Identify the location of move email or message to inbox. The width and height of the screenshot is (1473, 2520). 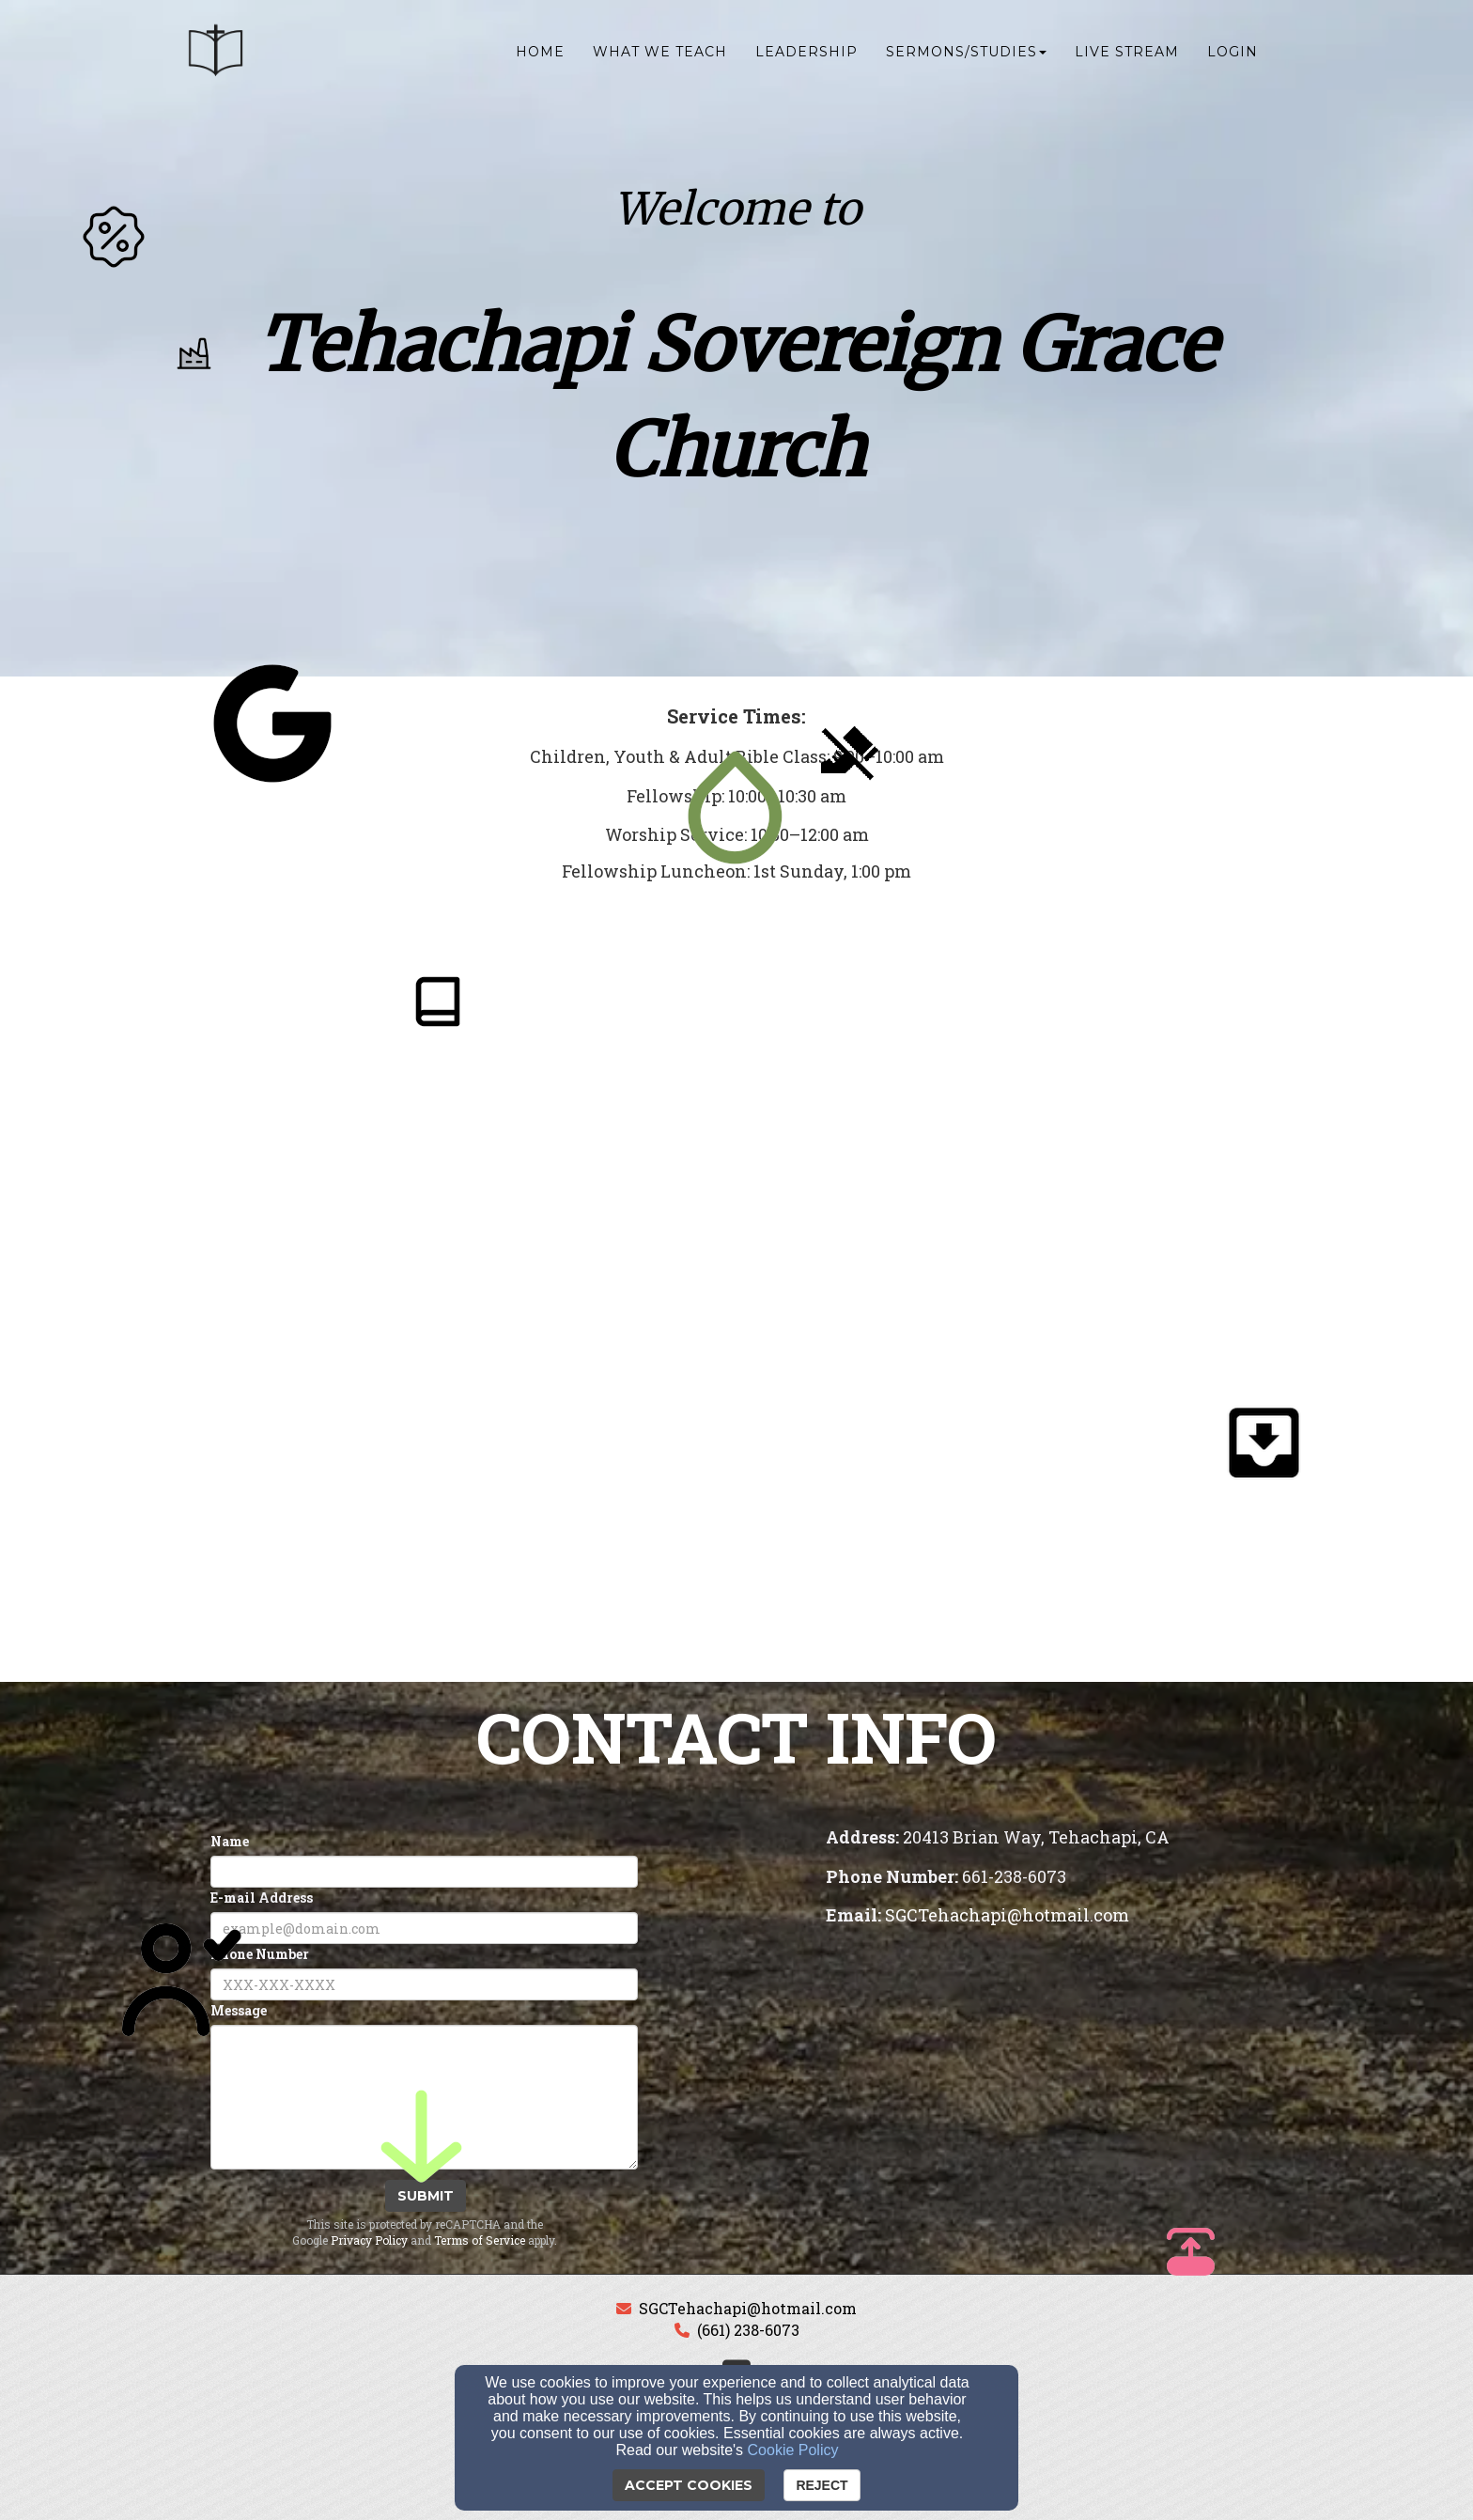
(1264, 1442).